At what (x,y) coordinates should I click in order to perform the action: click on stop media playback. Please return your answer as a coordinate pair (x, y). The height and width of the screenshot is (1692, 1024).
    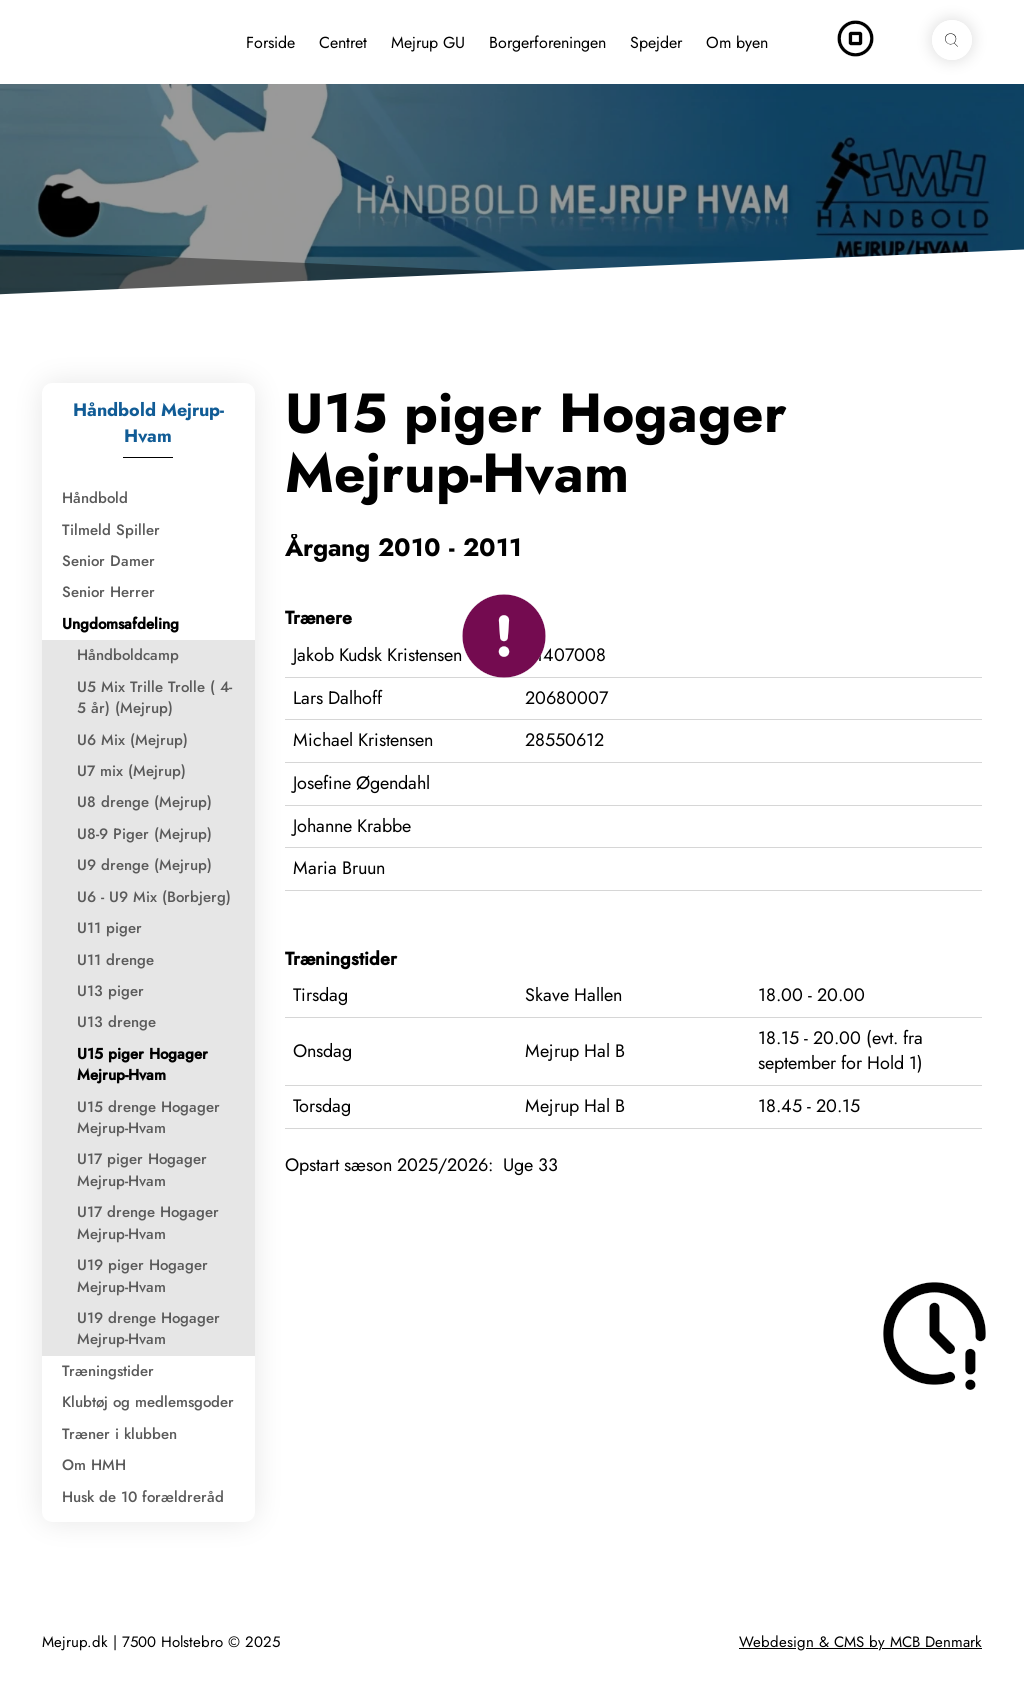
    Looking at the image, I should click on (855, 38).